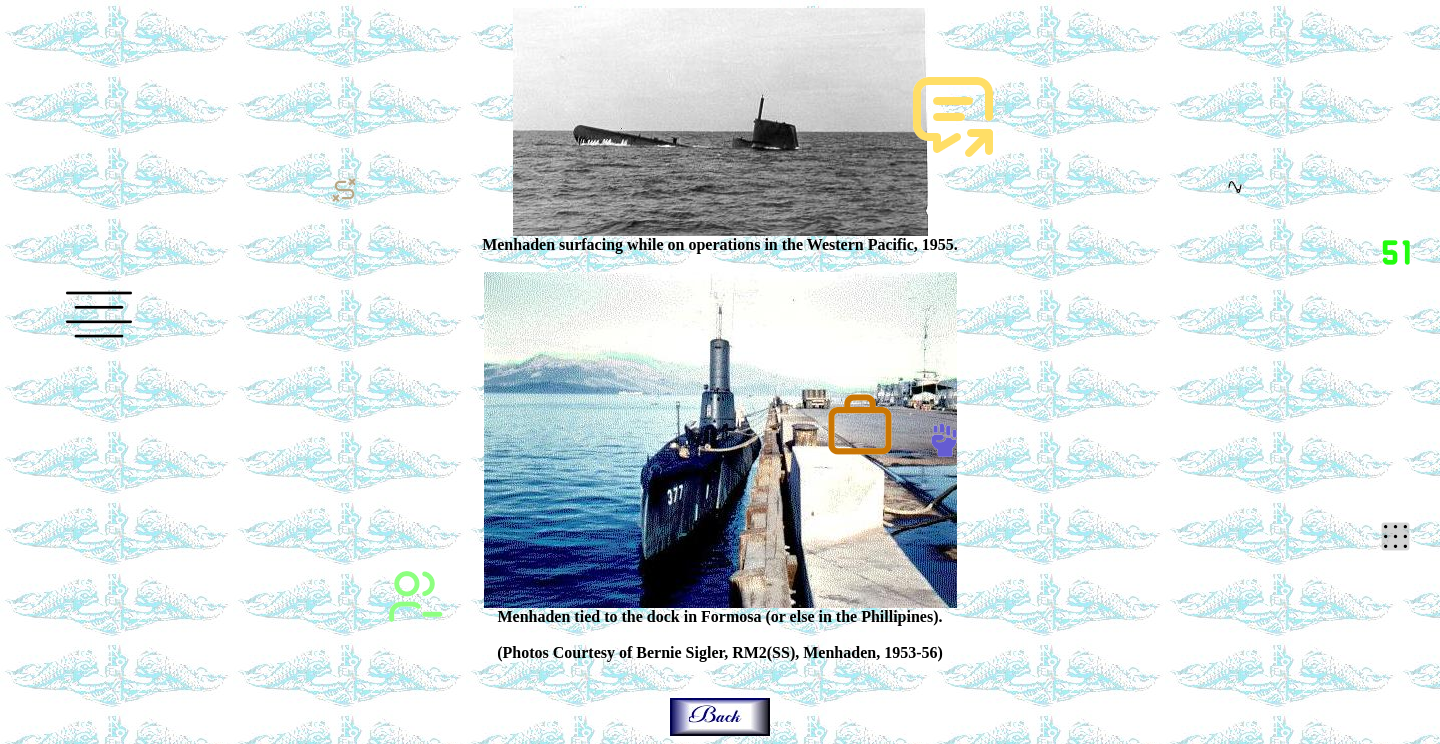 The height and width of the screenshot is (744, 1440). I want to click on cancel or remove a route, so click(344, 190).